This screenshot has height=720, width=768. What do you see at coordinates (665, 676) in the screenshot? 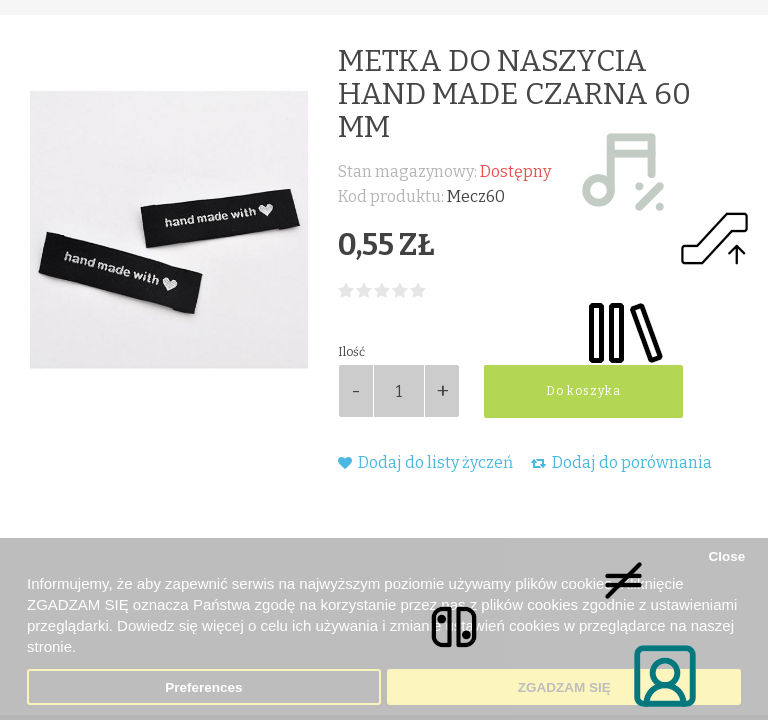
I see `view user profile` at bounding box center [665, 676].